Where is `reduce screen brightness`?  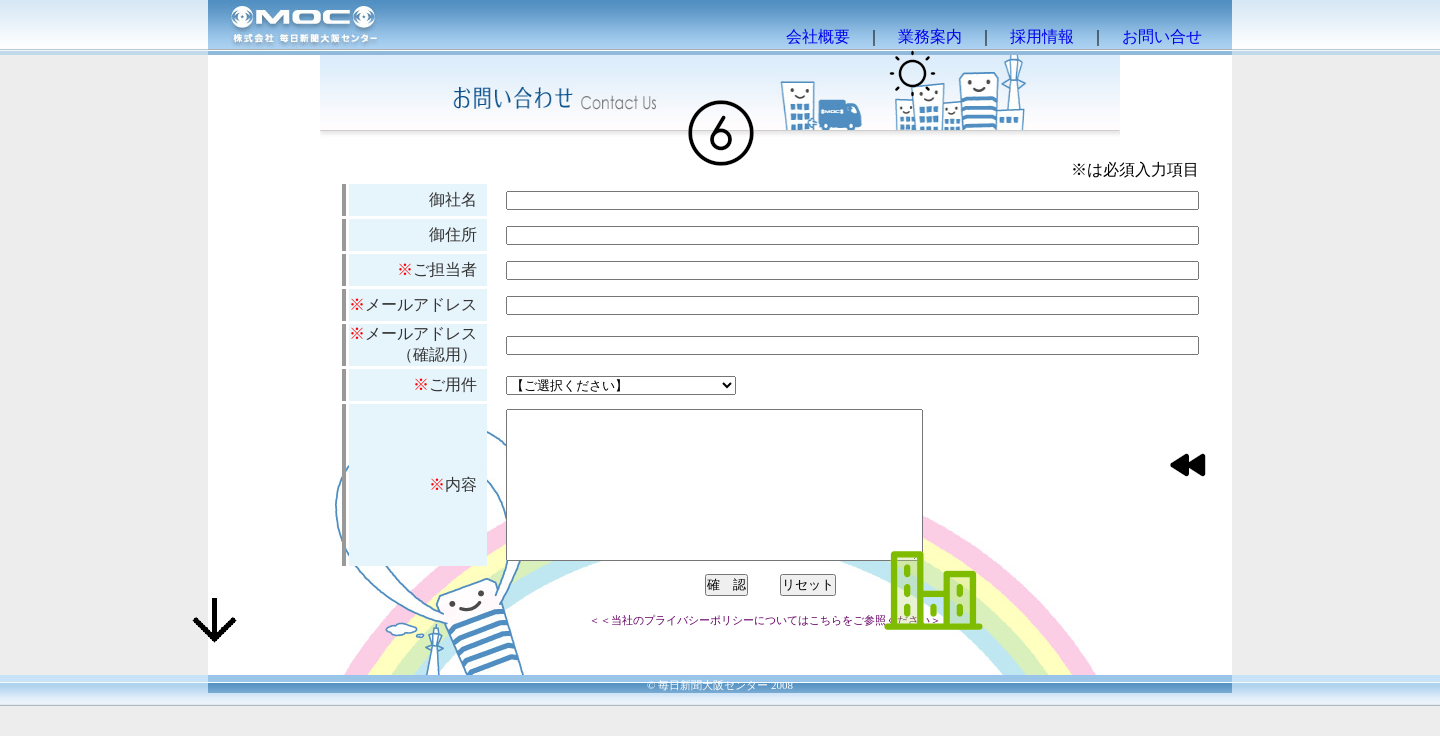
reduce screen brightness is located at coordinates (912, 73).